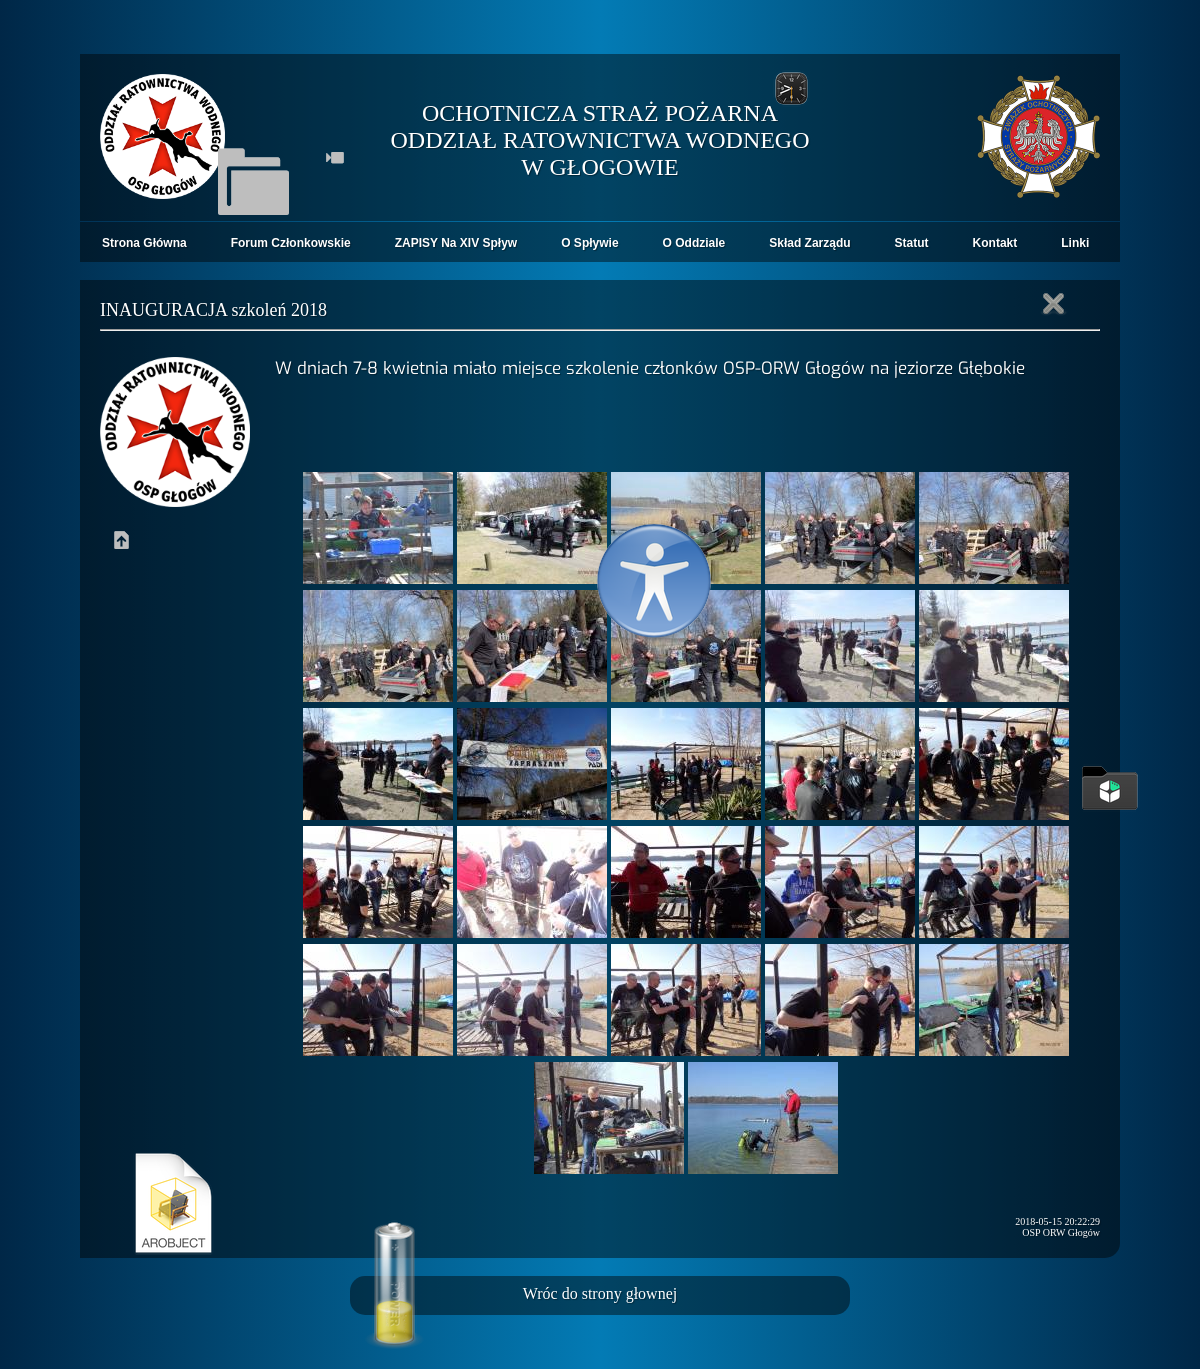  Describe the element at coordinates (1053, 304) in the screenshot. I see `close the current window` at that location.